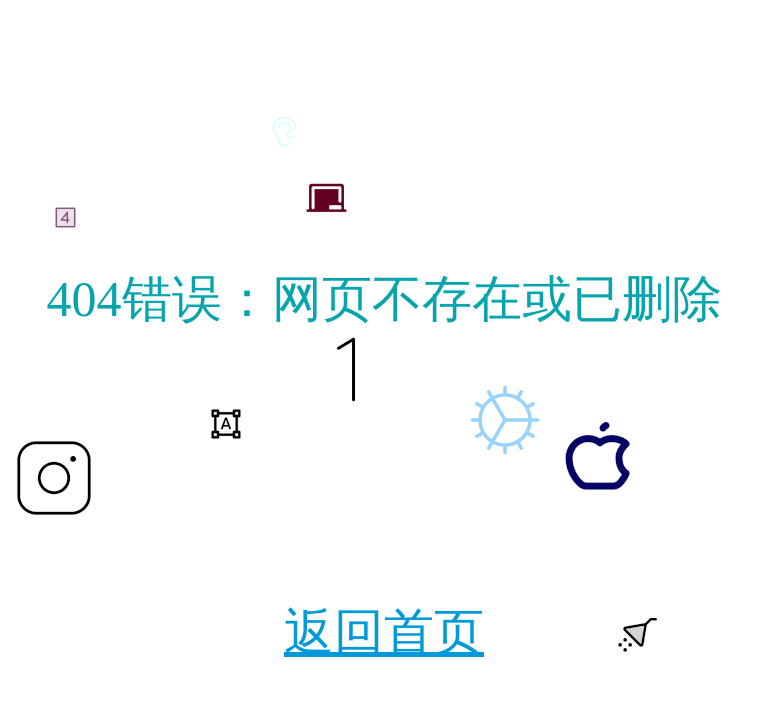 The image size is (768, 720). What do you see at coordinates (326, 198) in the screenshot?
I see `access whiteboard or presentation mode` at bounding box center [326, 198].